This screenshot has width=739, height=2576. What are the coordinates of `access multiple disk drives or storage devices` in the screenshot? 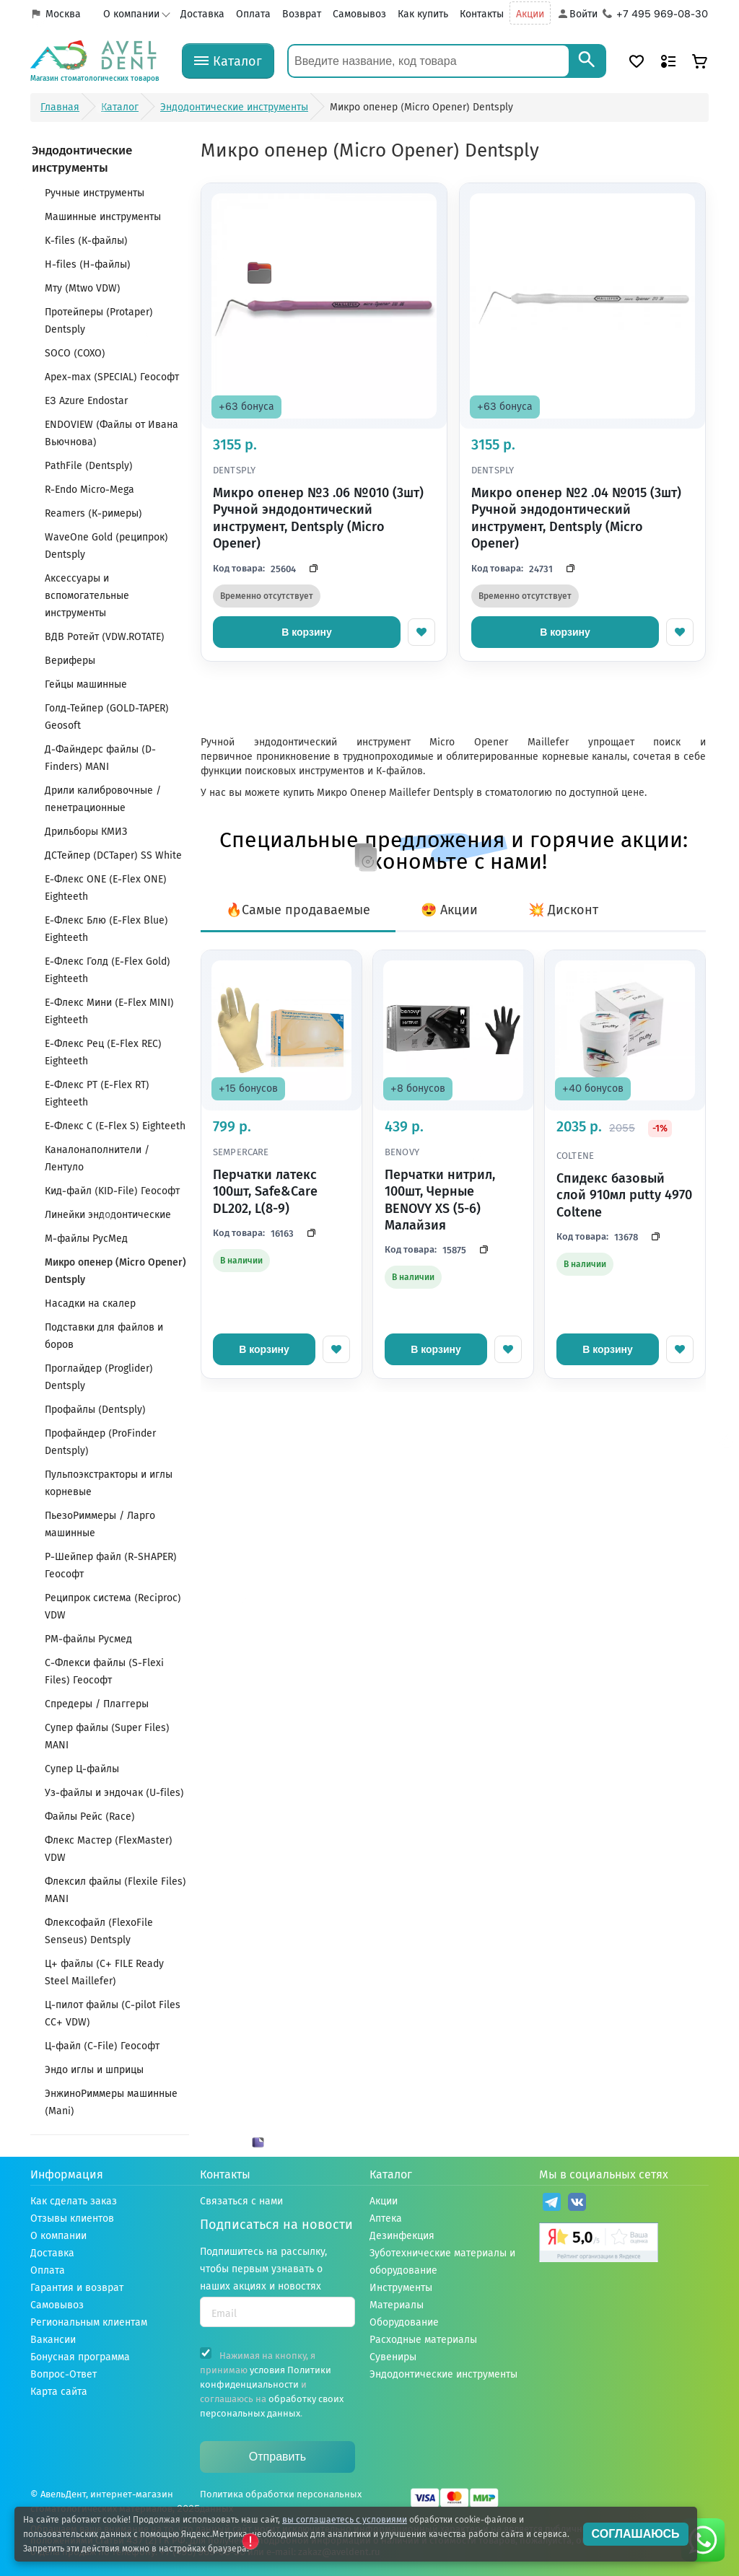 It's located at (366, 857).